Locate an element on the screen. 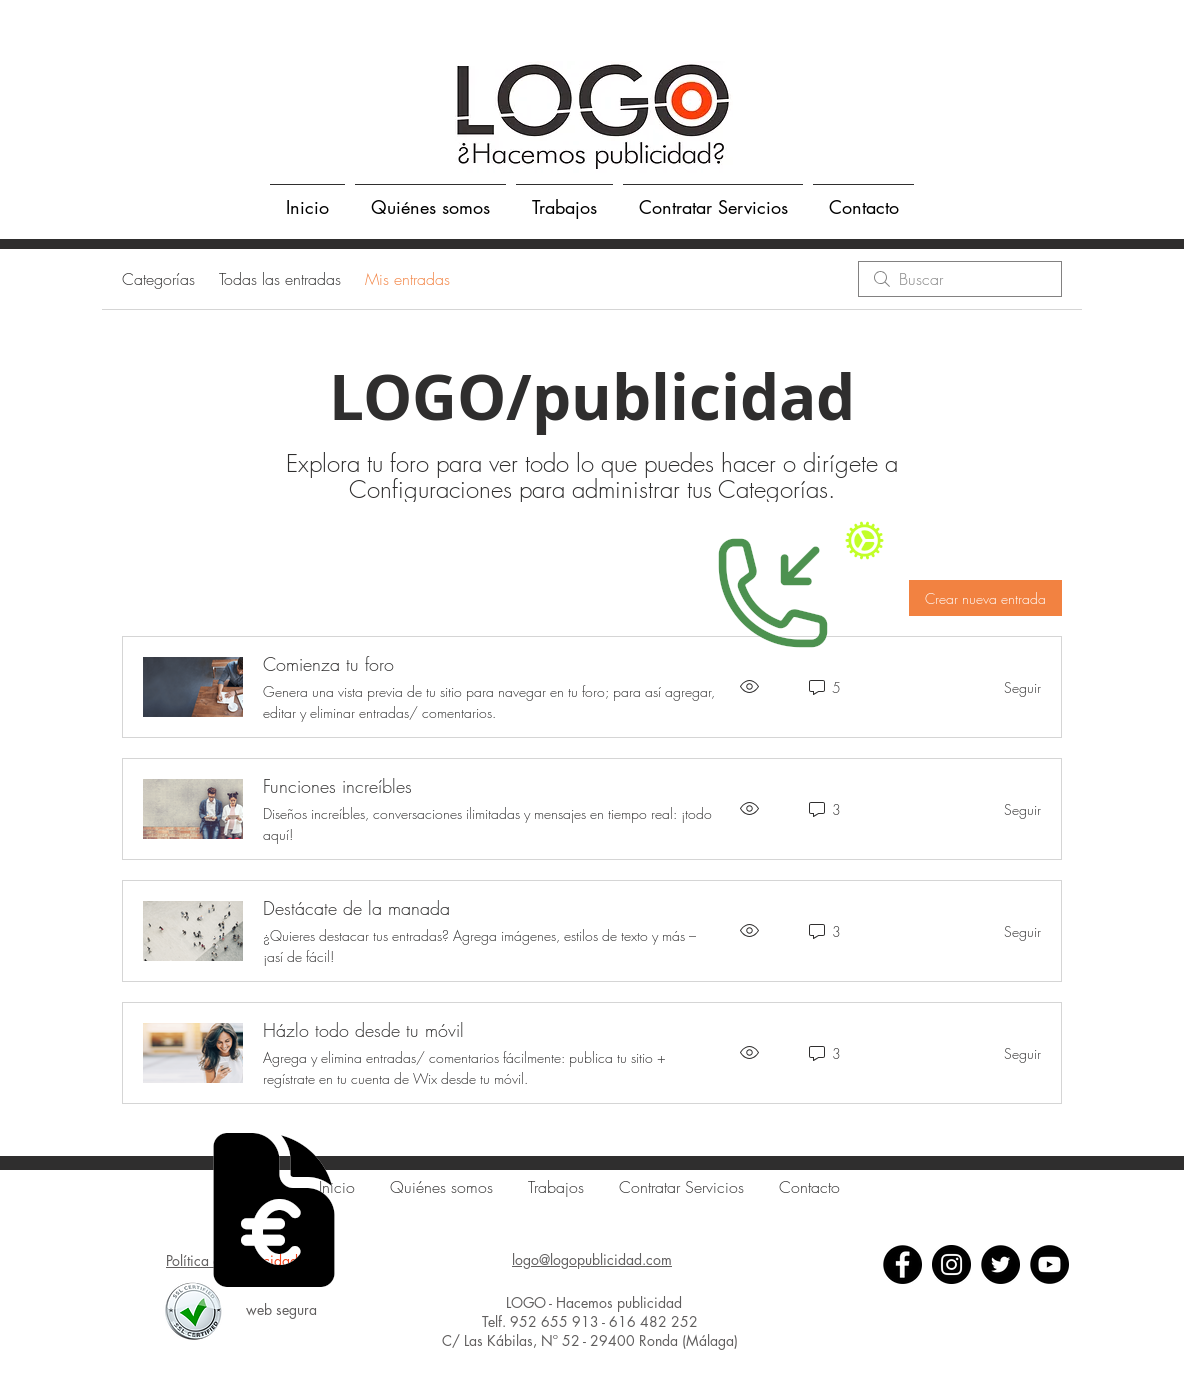 The image size is (1184, 1391). view euro currency document is located at coordinates (274, 1210).